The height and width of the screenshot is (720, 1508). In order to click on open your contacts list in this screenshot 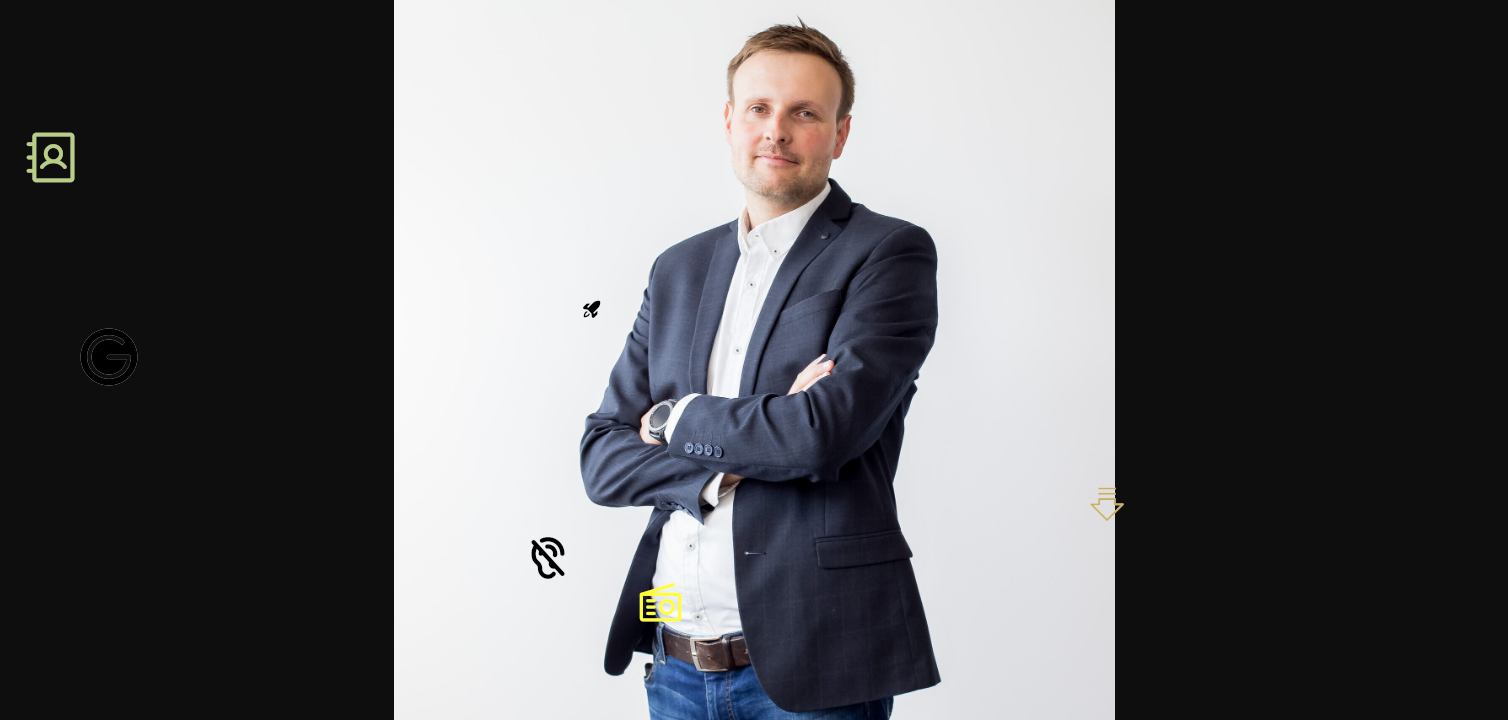, I will do `click(51, 157)`.